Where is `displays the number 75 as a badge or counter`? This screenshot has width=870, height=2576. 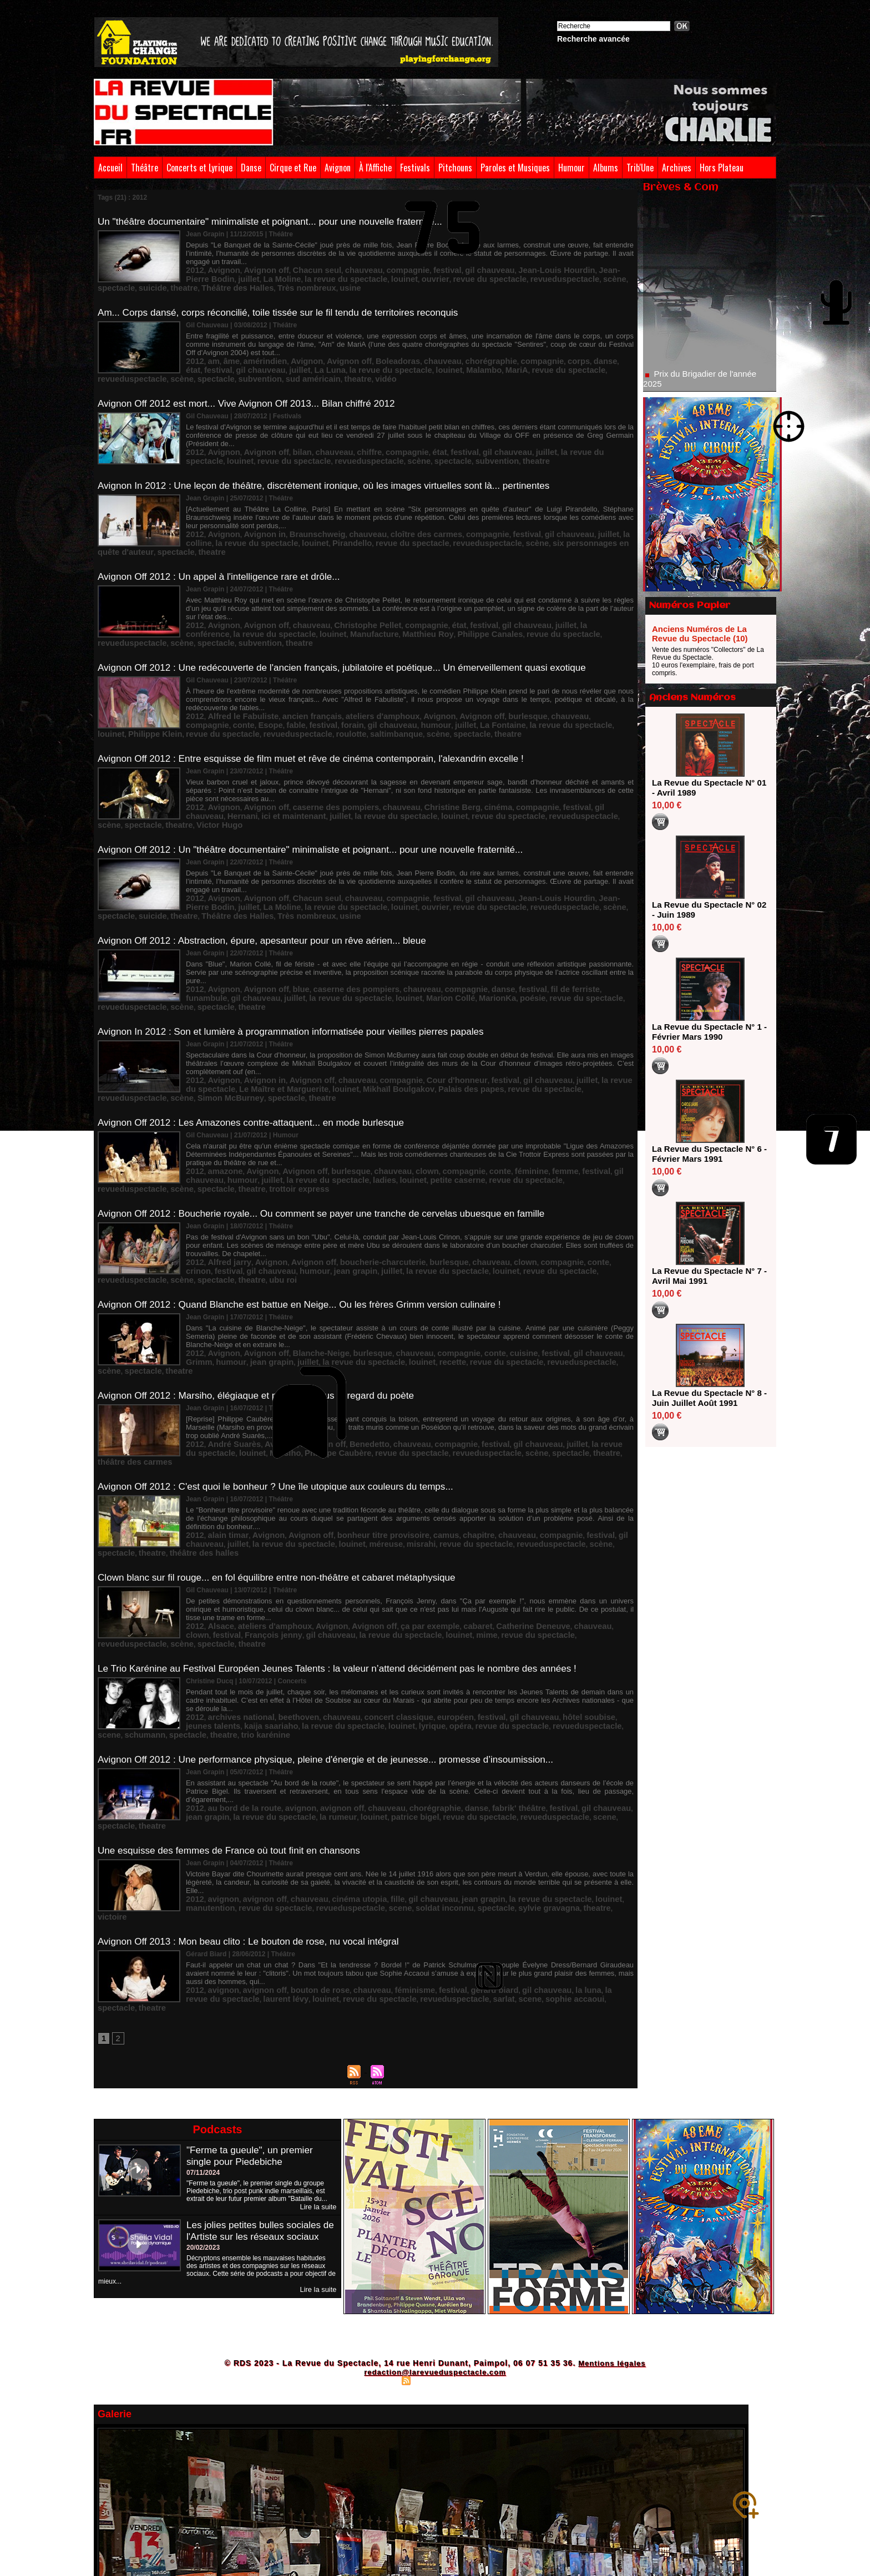
displays the number 75 as a badge or counter is located at coordinates (442, 227).